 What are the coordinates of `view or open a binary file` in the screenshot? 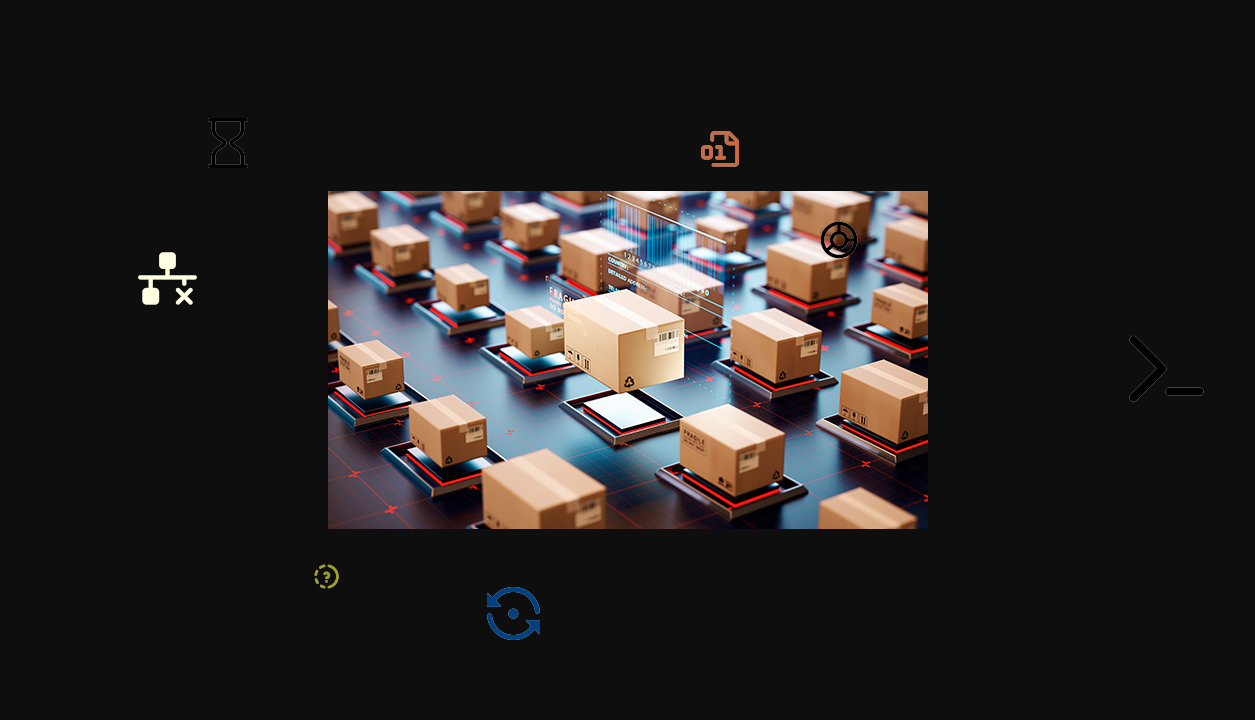 It's located at (720, 150).